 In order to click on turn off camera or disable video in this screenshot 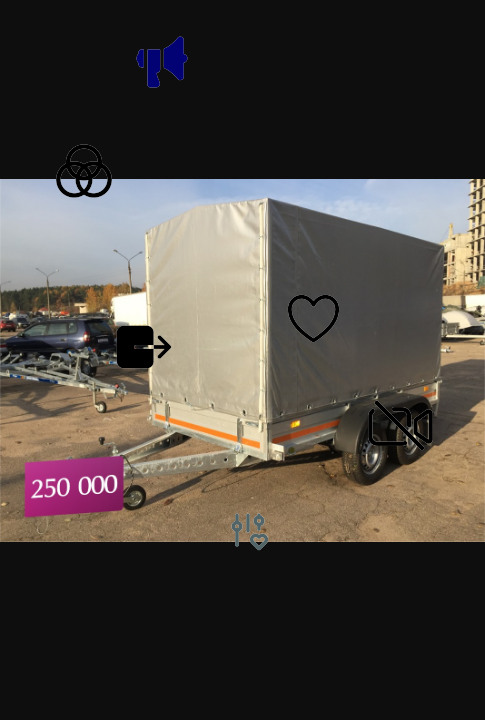, I will do `click(400, 426)`.